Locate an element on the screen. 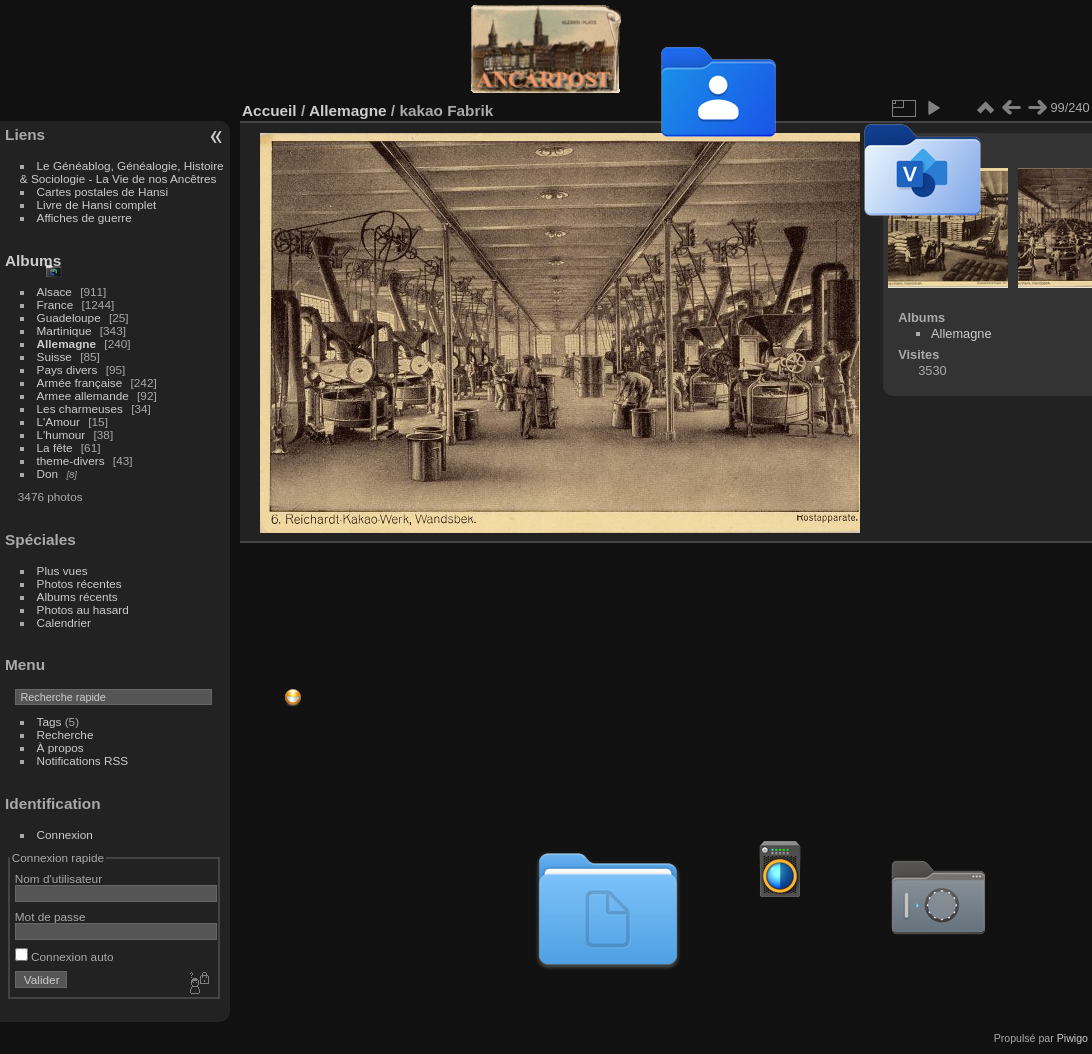 The width and height of the screenshot is (1092, 1054). access RAID storage configuration settings is located at coordinates (780, 869).